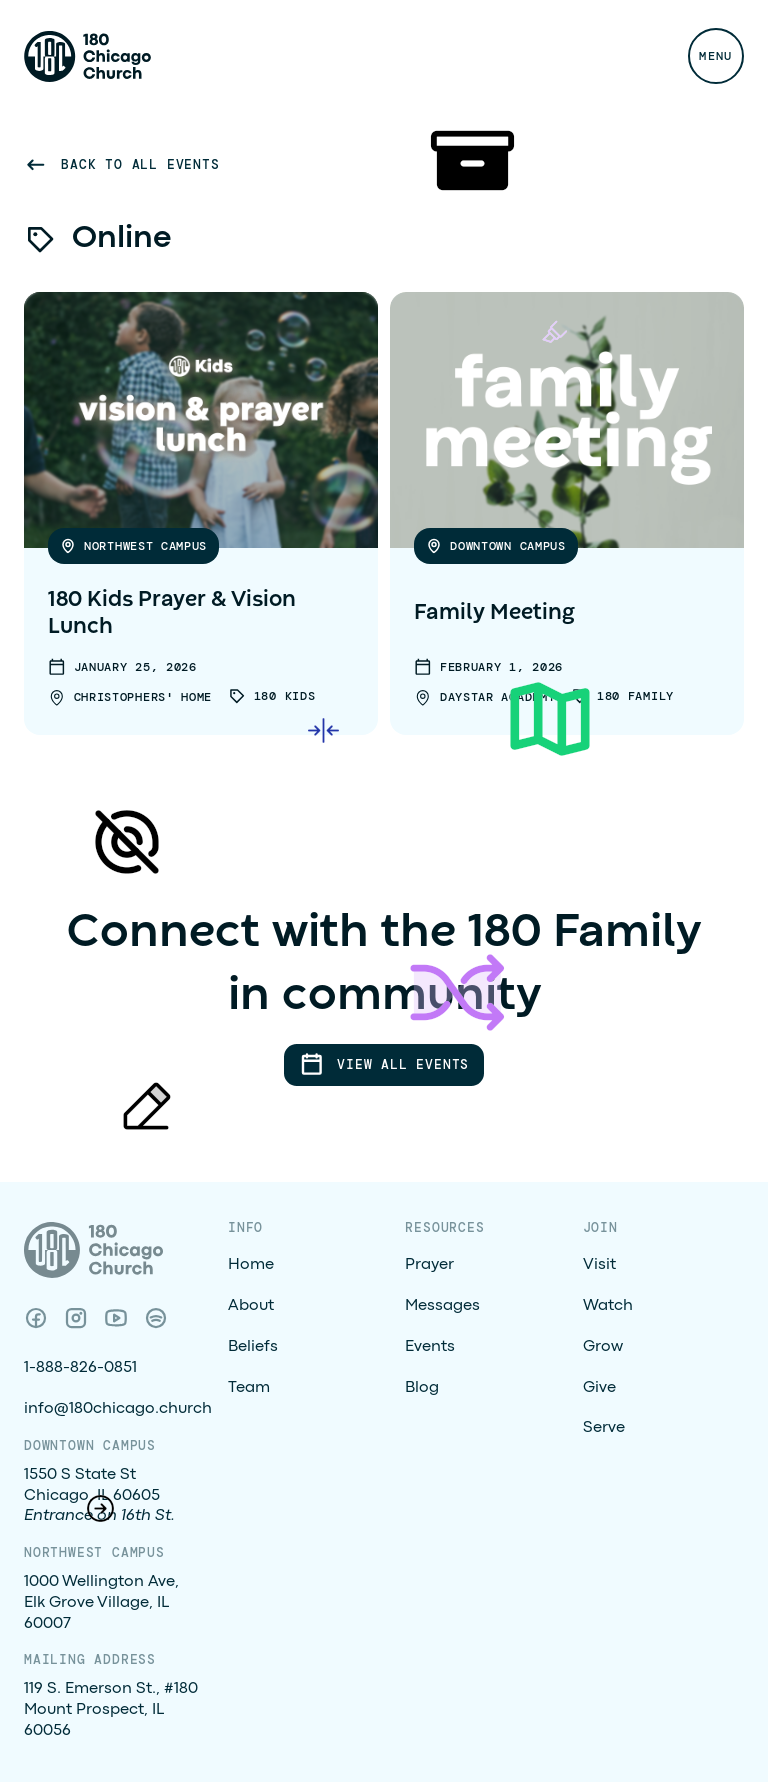  What do you see at coordinates (146, 1107) in the screenshot?
I see `edit text or content` at bounding box center [146, 1107].